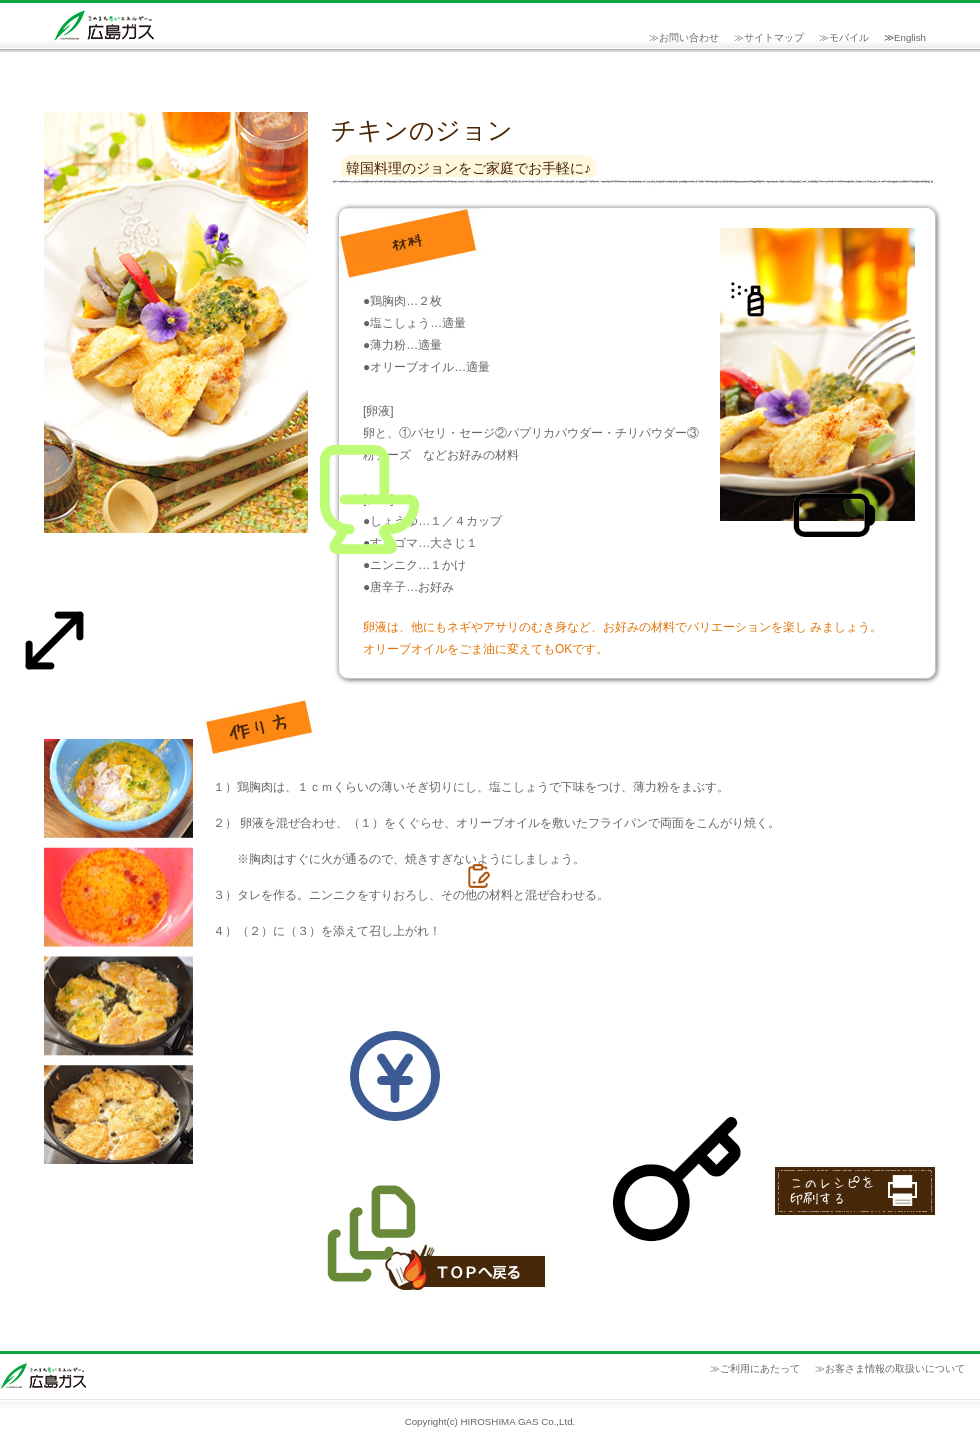 The image size is (980, 1451). What do you see at coordinates (478, 876) in the screenshot?
I see `edit or fill out a form` at bounding box center [478, 876].